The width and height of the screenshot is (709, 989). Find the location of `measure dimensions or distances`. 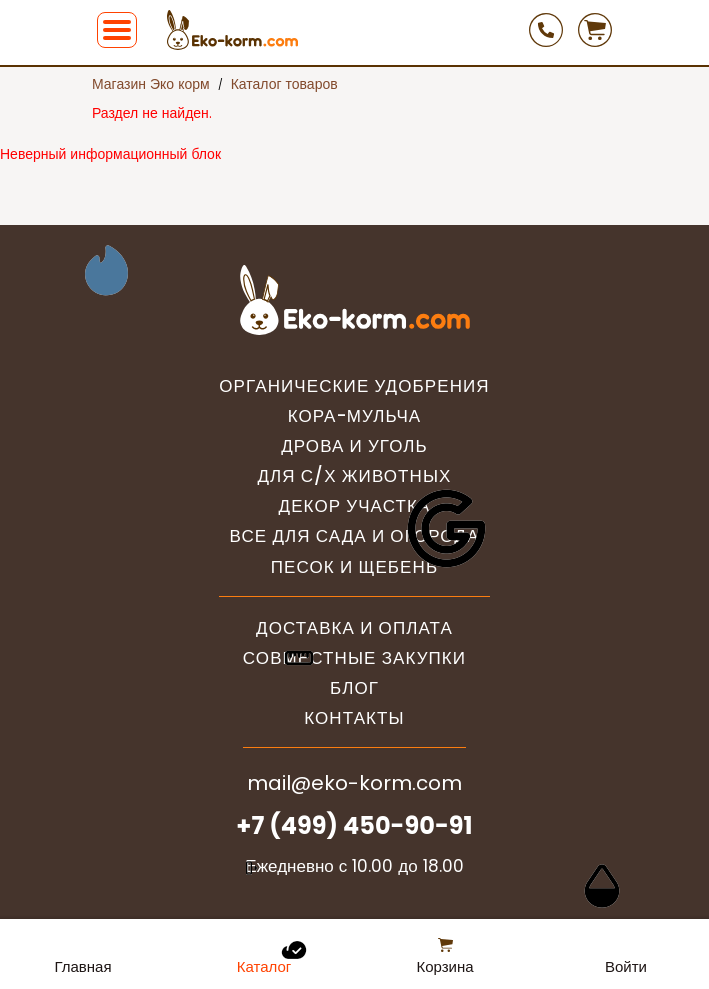

measure dimensions or distances is located at coordinates (299, 658).